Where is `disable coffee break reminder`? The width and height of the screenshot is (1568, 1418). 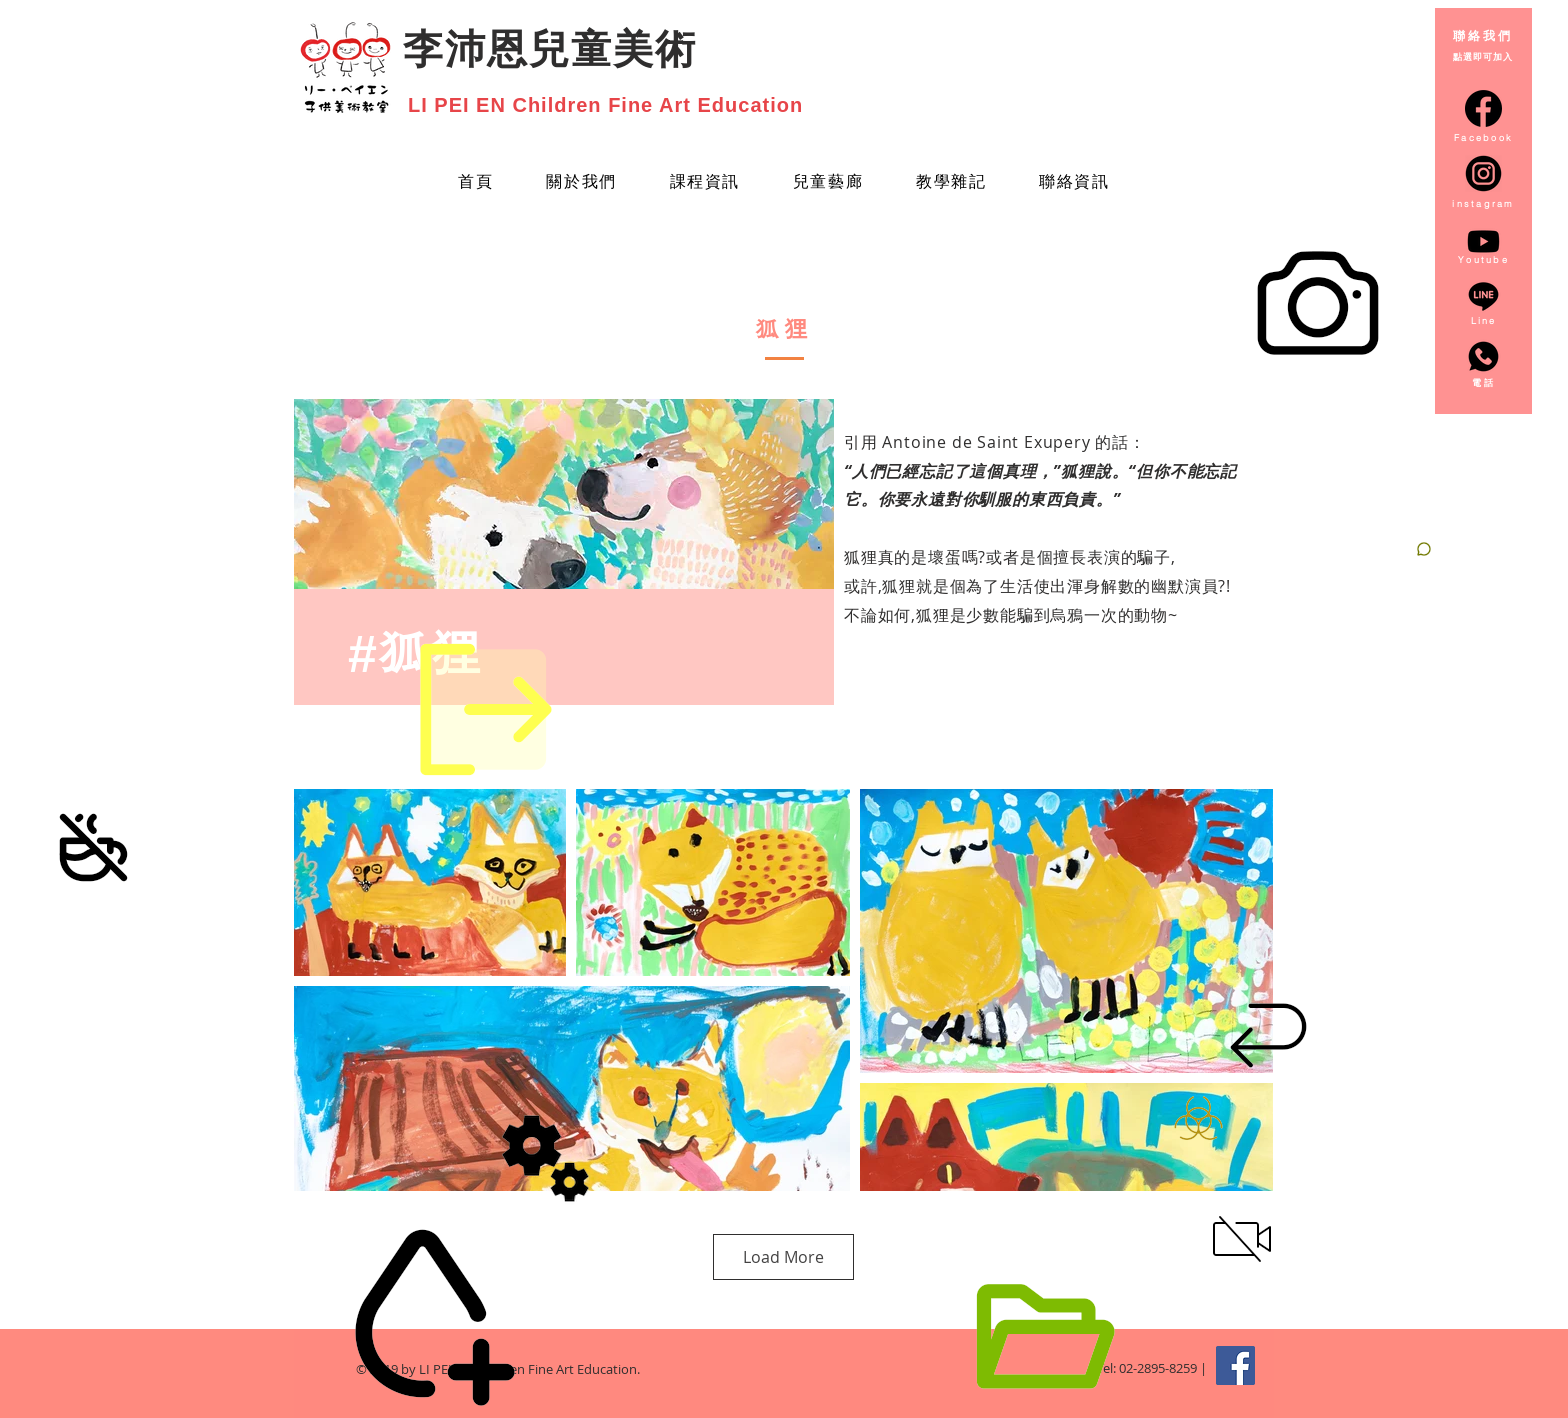 disable coffee break reminder is located at coordinates (93, 847).